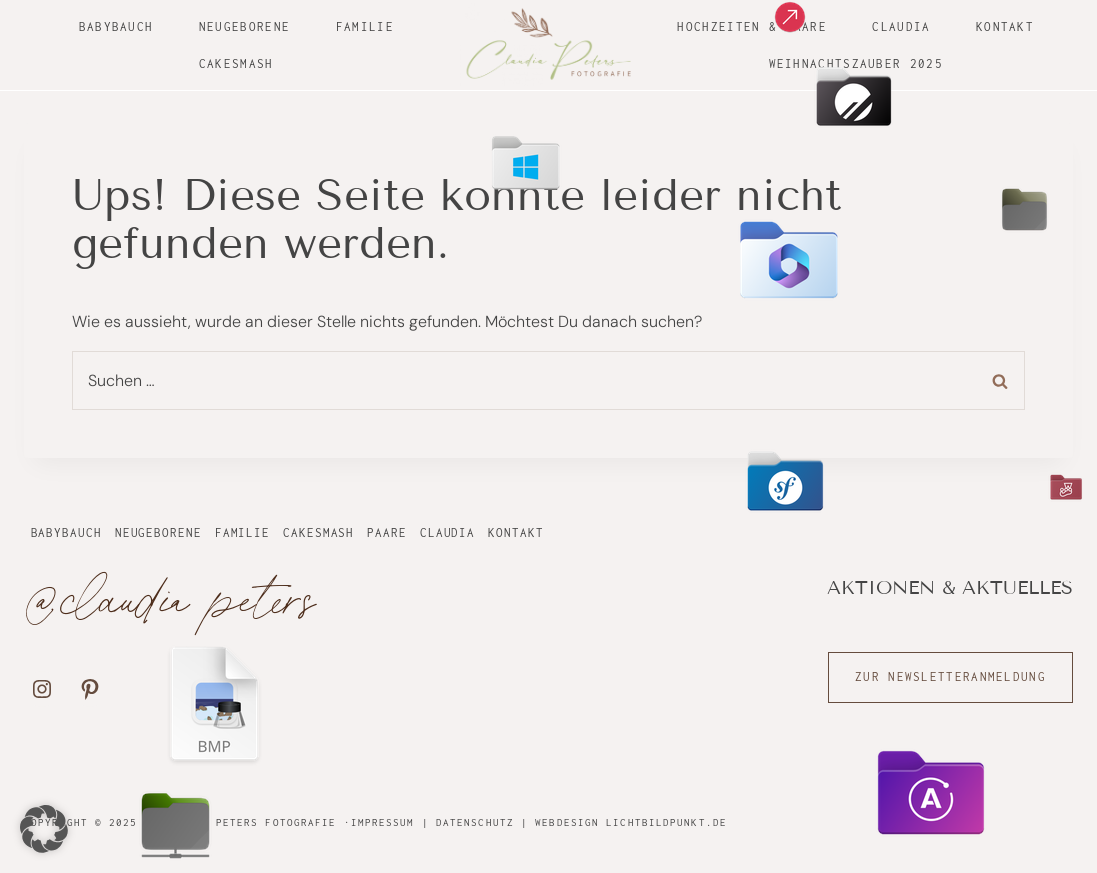 Image resolution: width=1097 pixels, height=873 pixels. Describe the element at coordinates (1024, 209) in the screenshot. I see `an open folder in the file system` at that location.